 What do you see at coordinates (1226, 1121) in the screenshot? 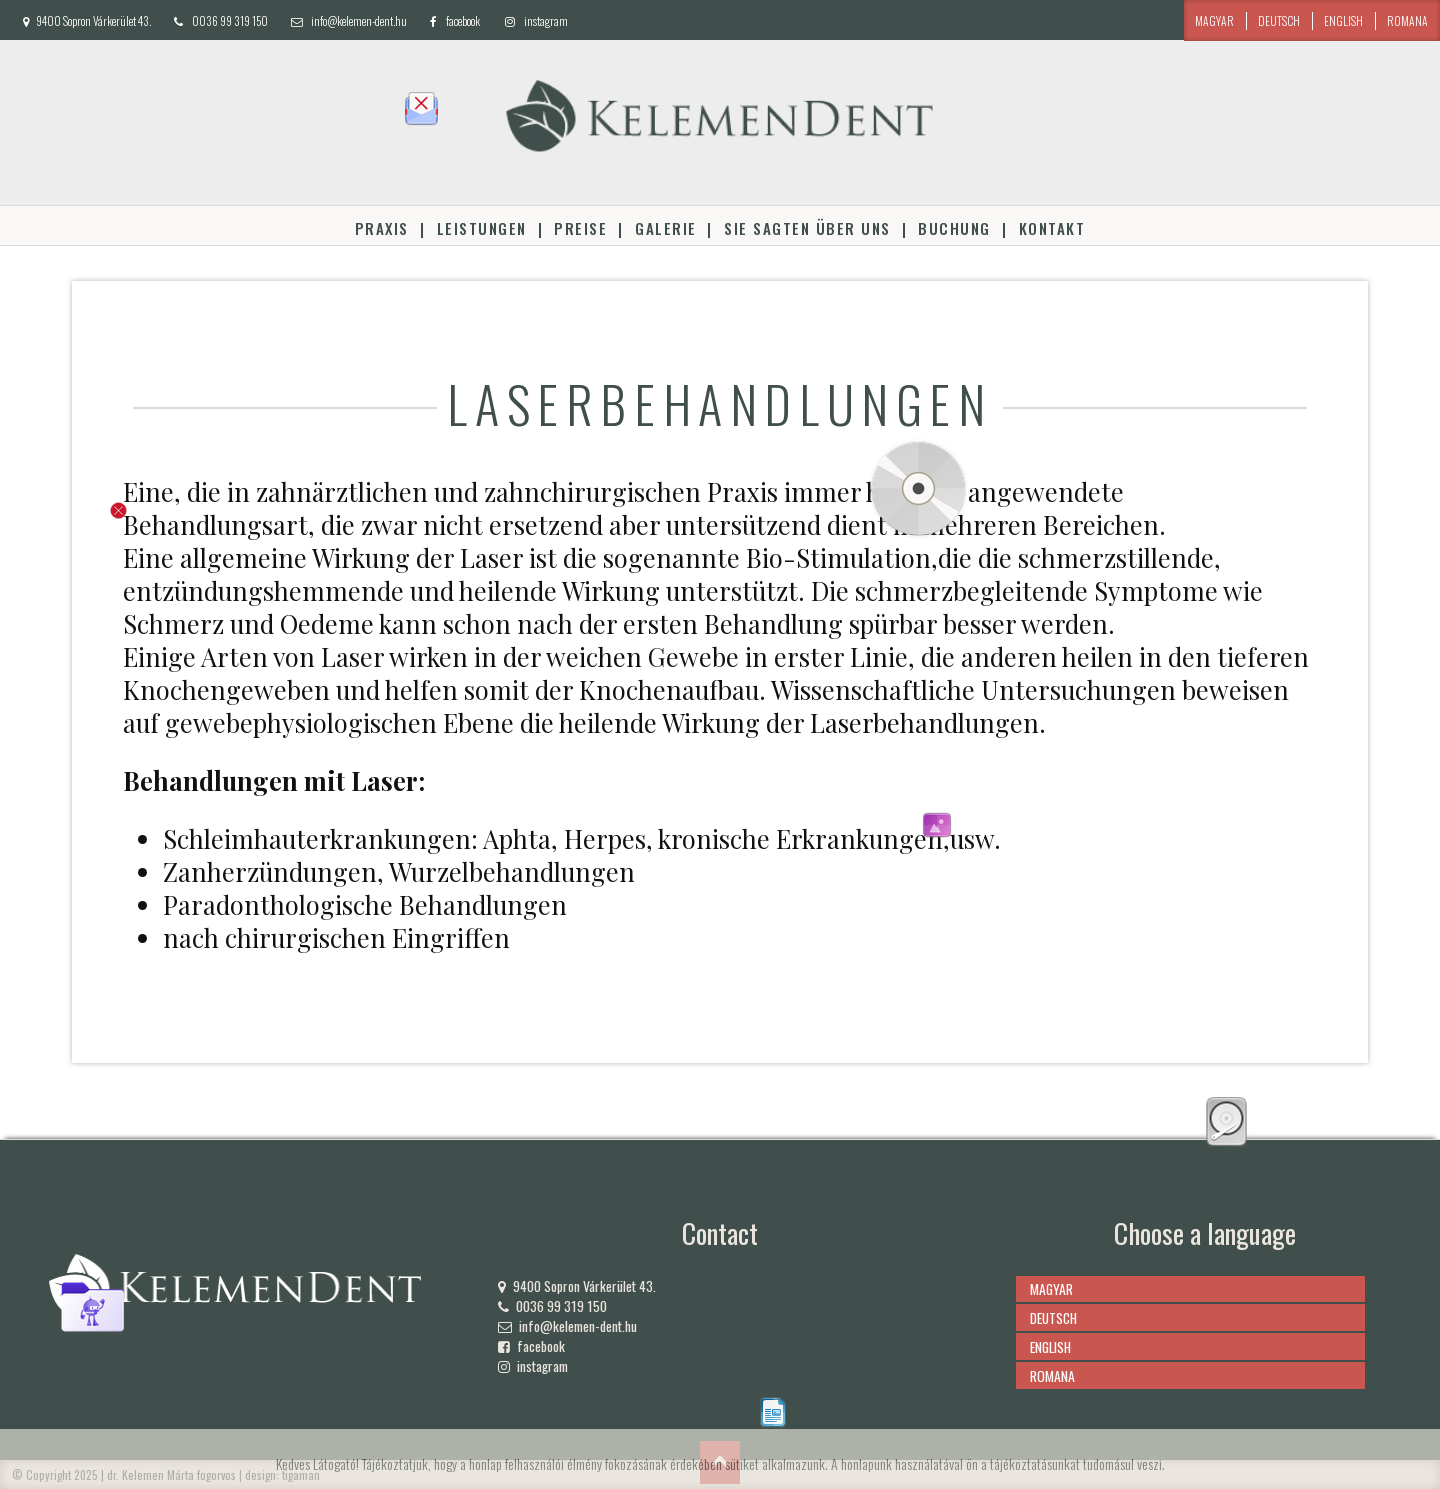
I see `open disk utility application` at bounding box center [1226, 1121].